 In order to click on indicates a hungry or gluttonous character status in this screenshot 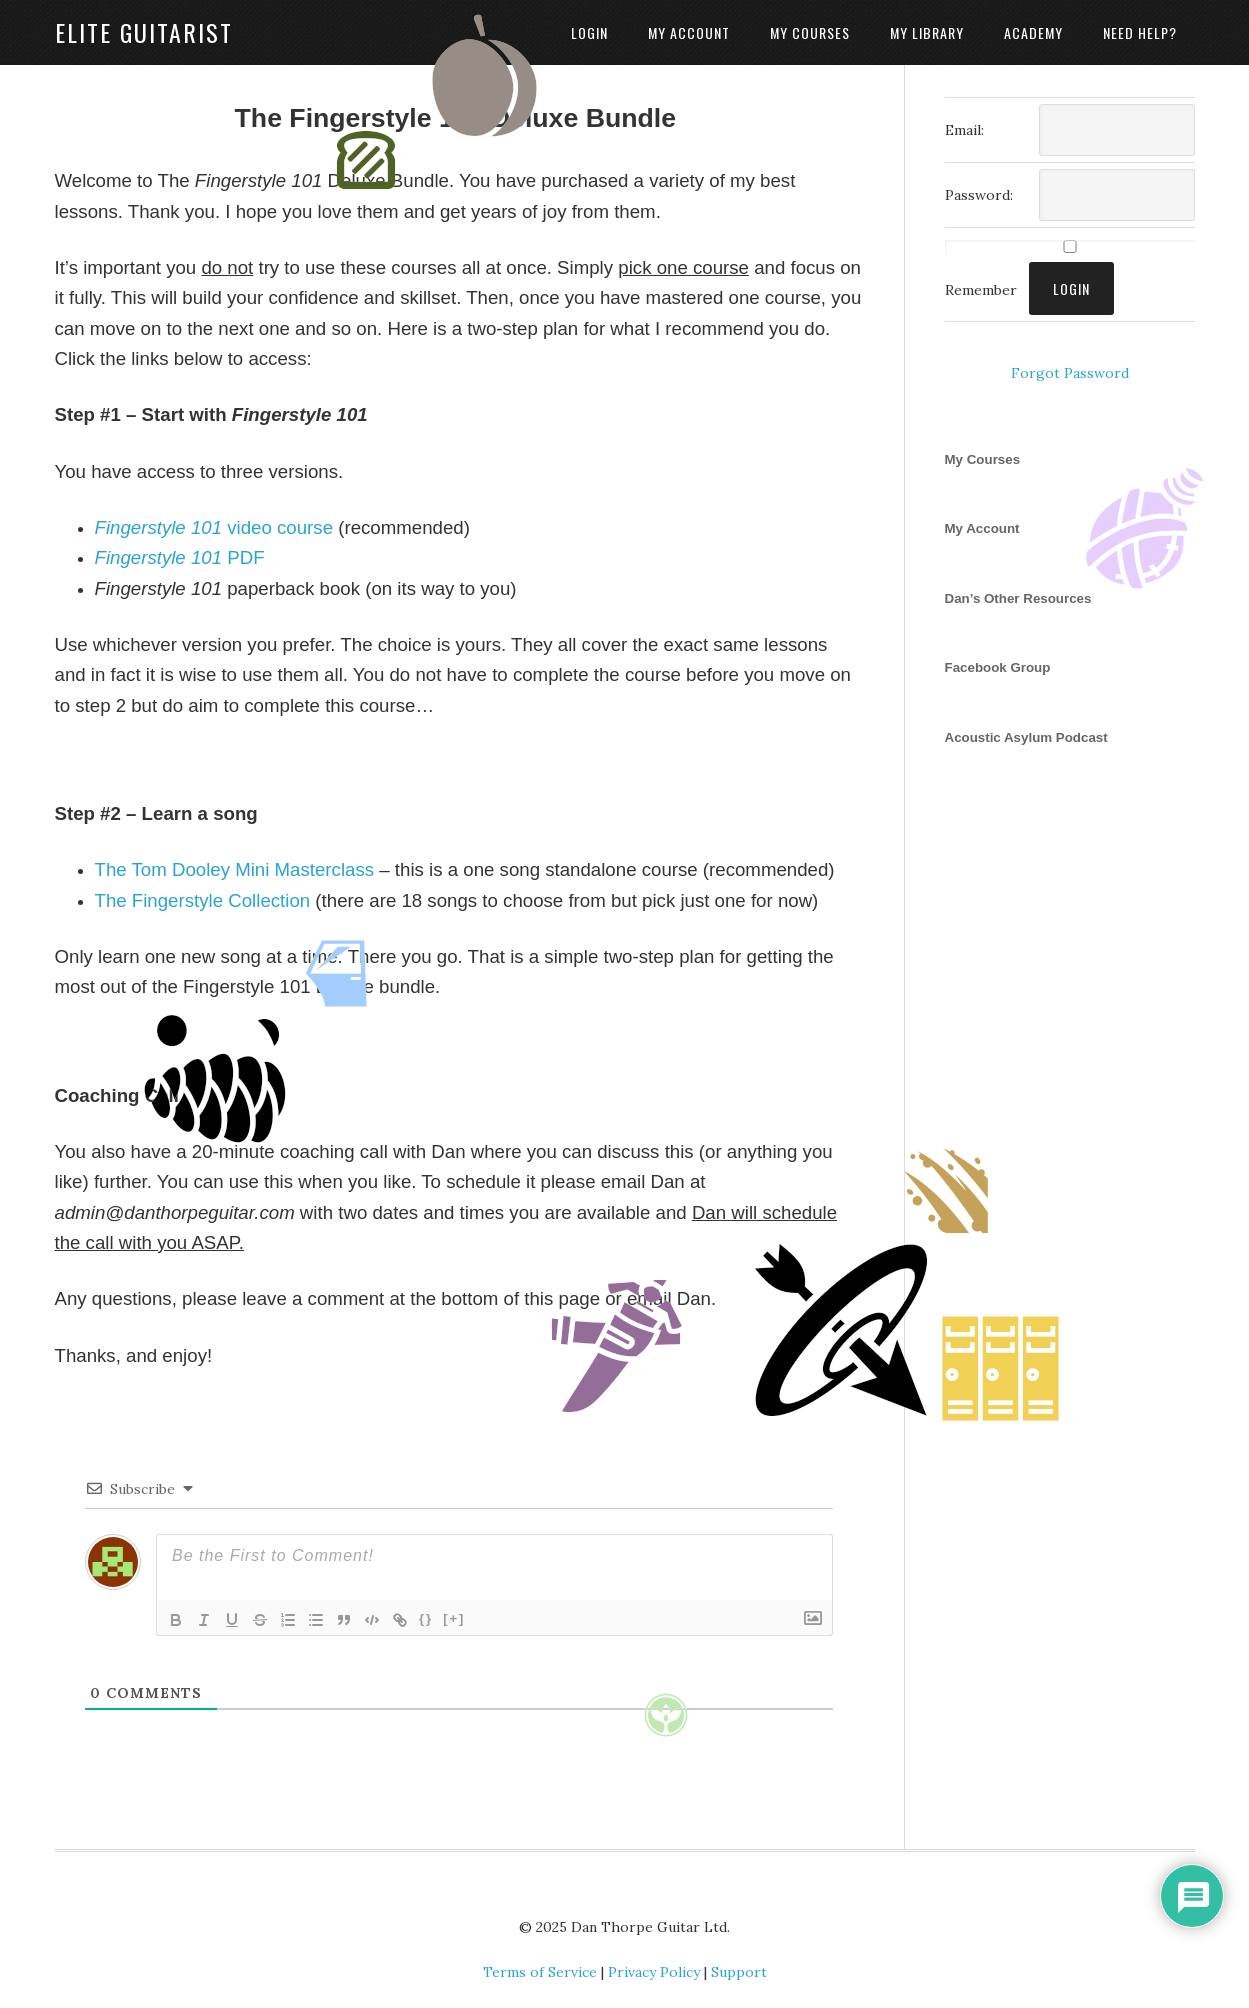, I will do `click(215, 1080)`.